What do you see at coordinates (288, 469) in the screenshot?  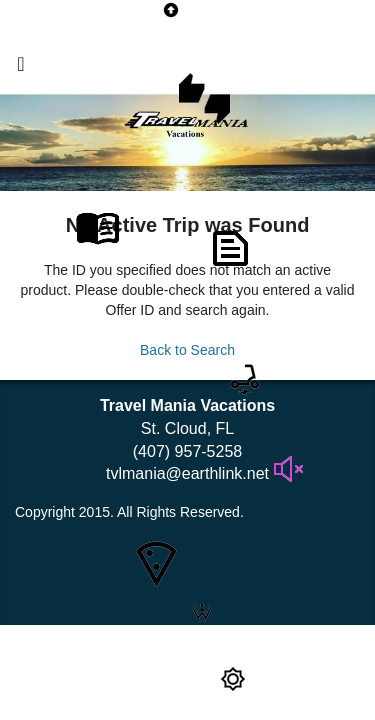 I see `mute audio or sound` at bounding box center [288, 469].